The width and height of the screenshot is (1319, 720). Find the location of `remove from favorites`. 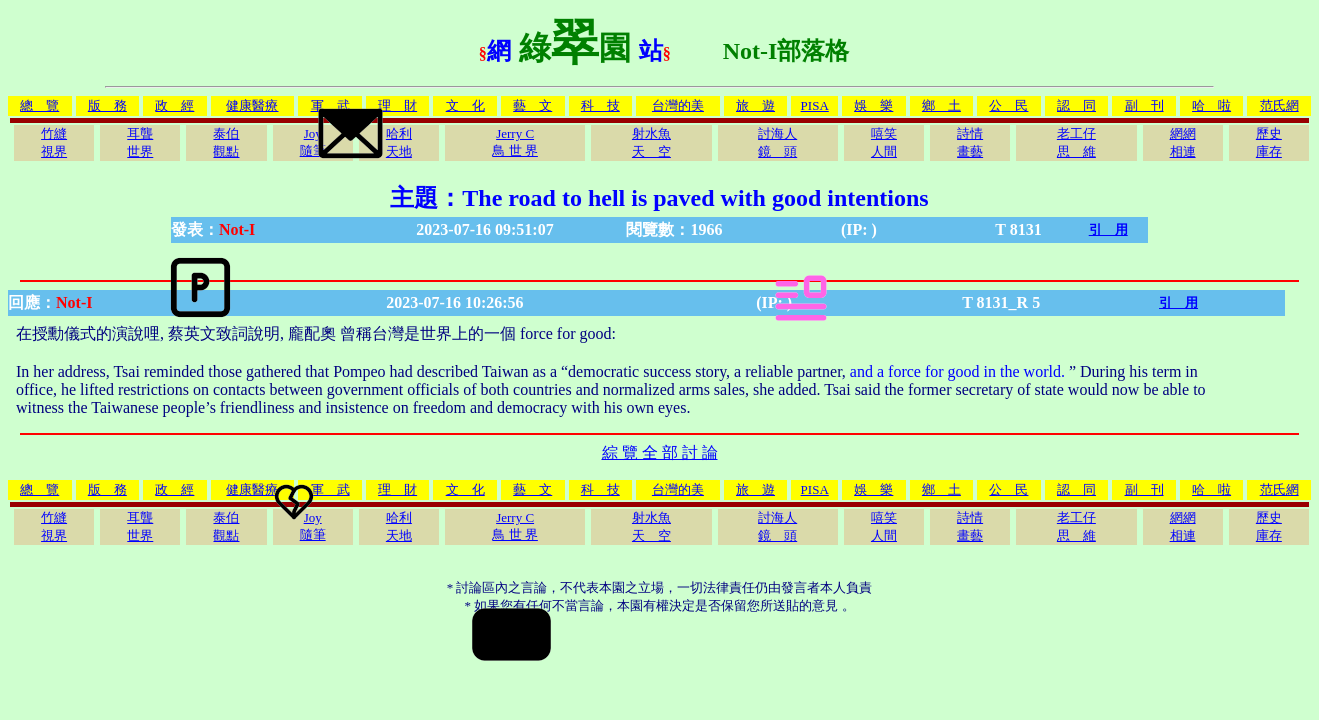

remove from favorites is located at coordinates (294, 502).